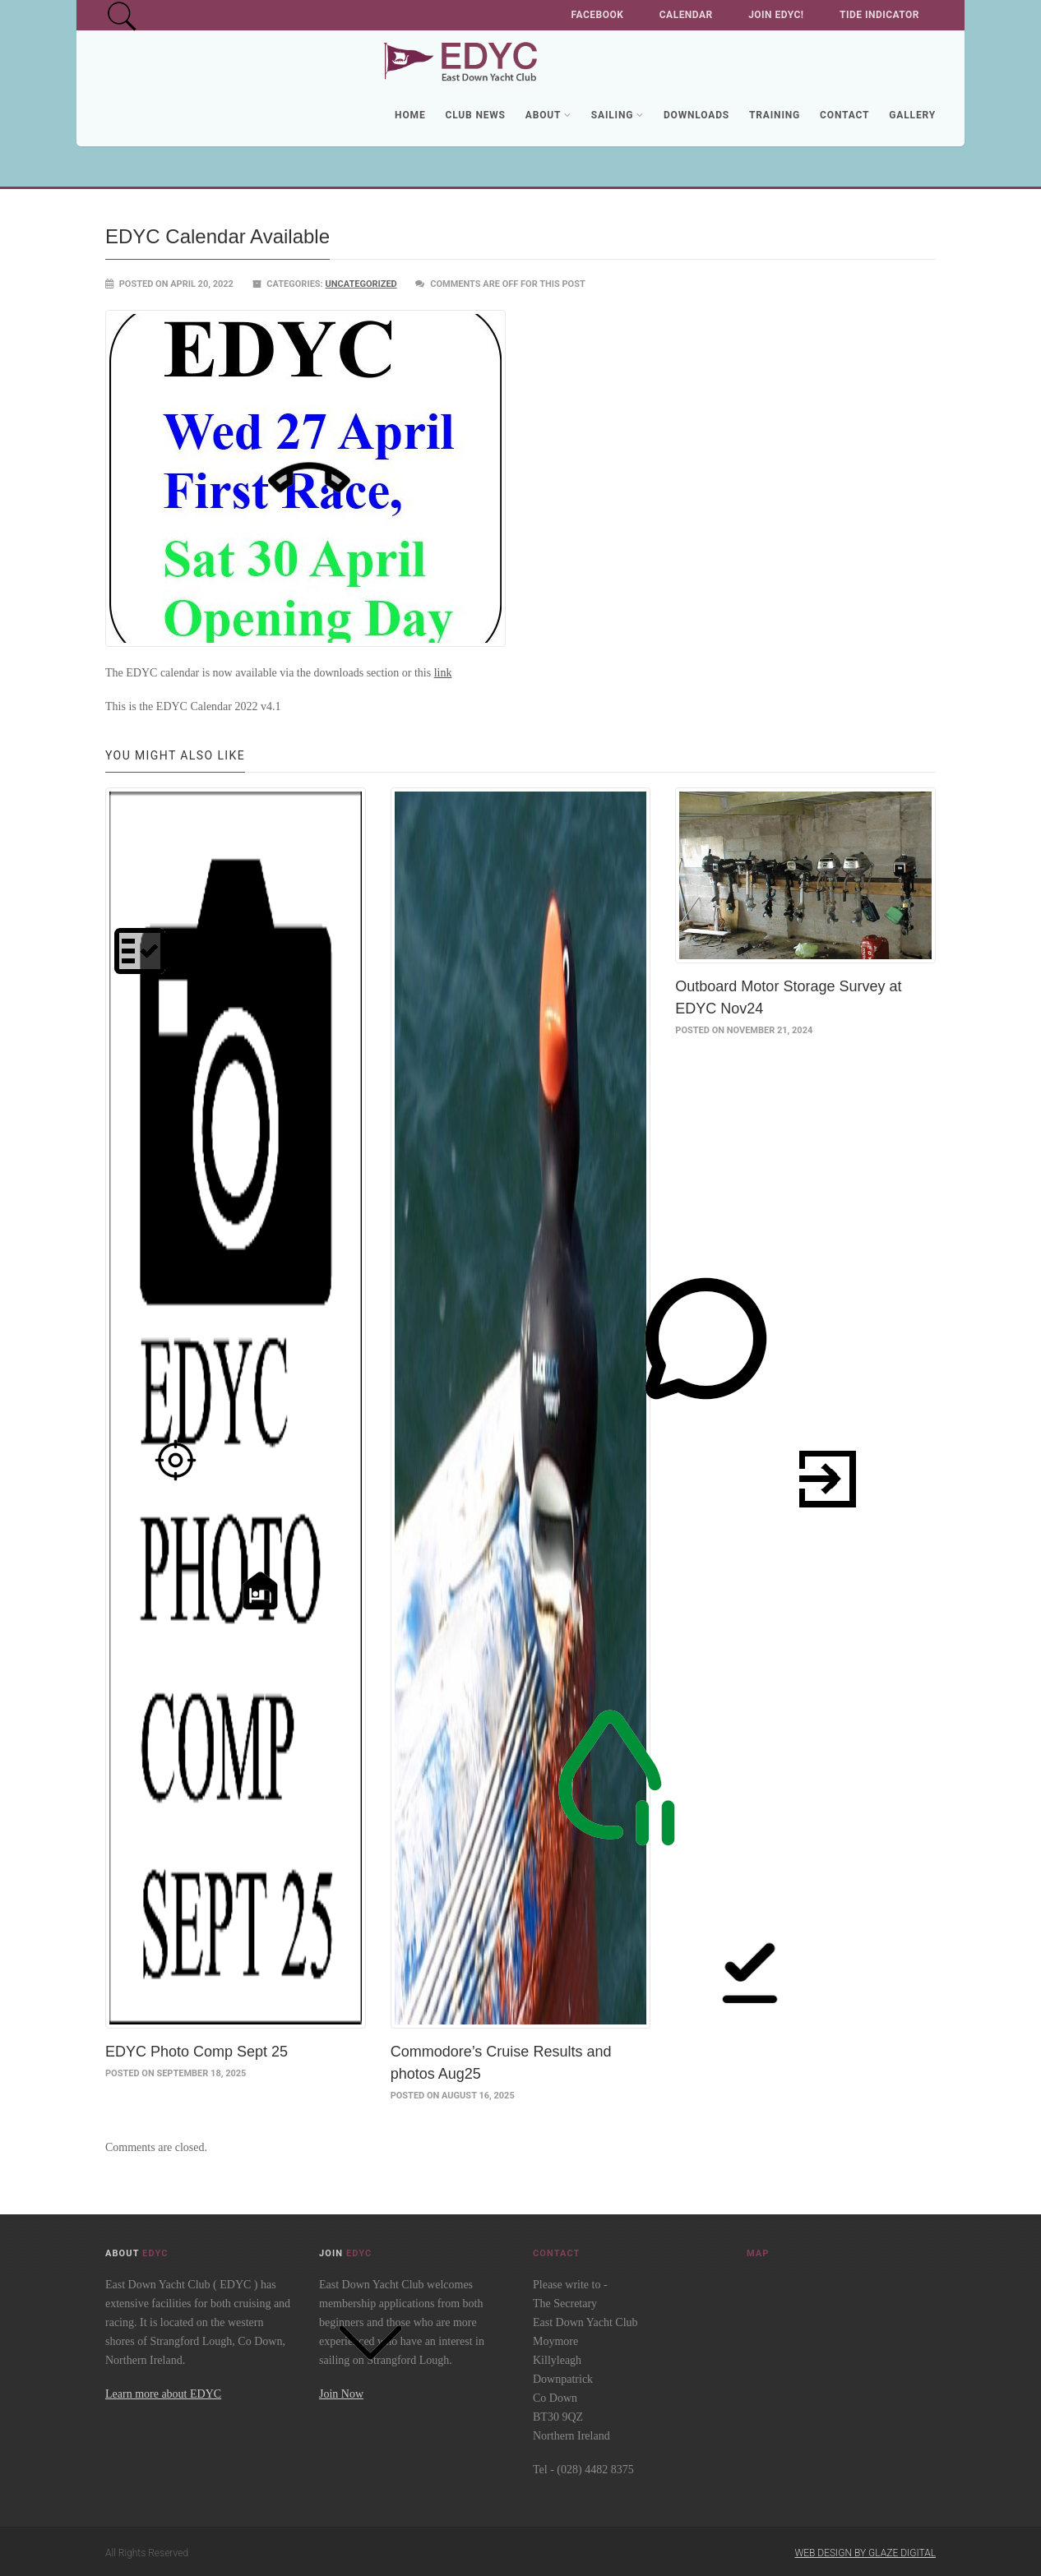 The width and height of the screenshot is (1041, 2576). Describe the element at coordinates (260, 1590) in the screenshot. I see `find nearby overnight accommodations` at that location.